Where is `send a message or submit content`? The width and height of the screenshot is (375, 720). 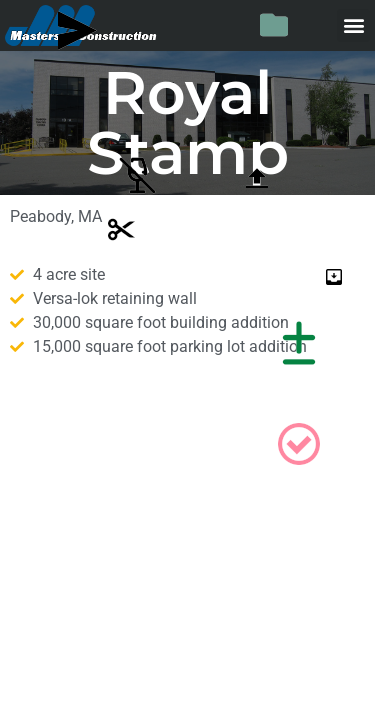
send a message or submit content is located at coordinates (77, 30).